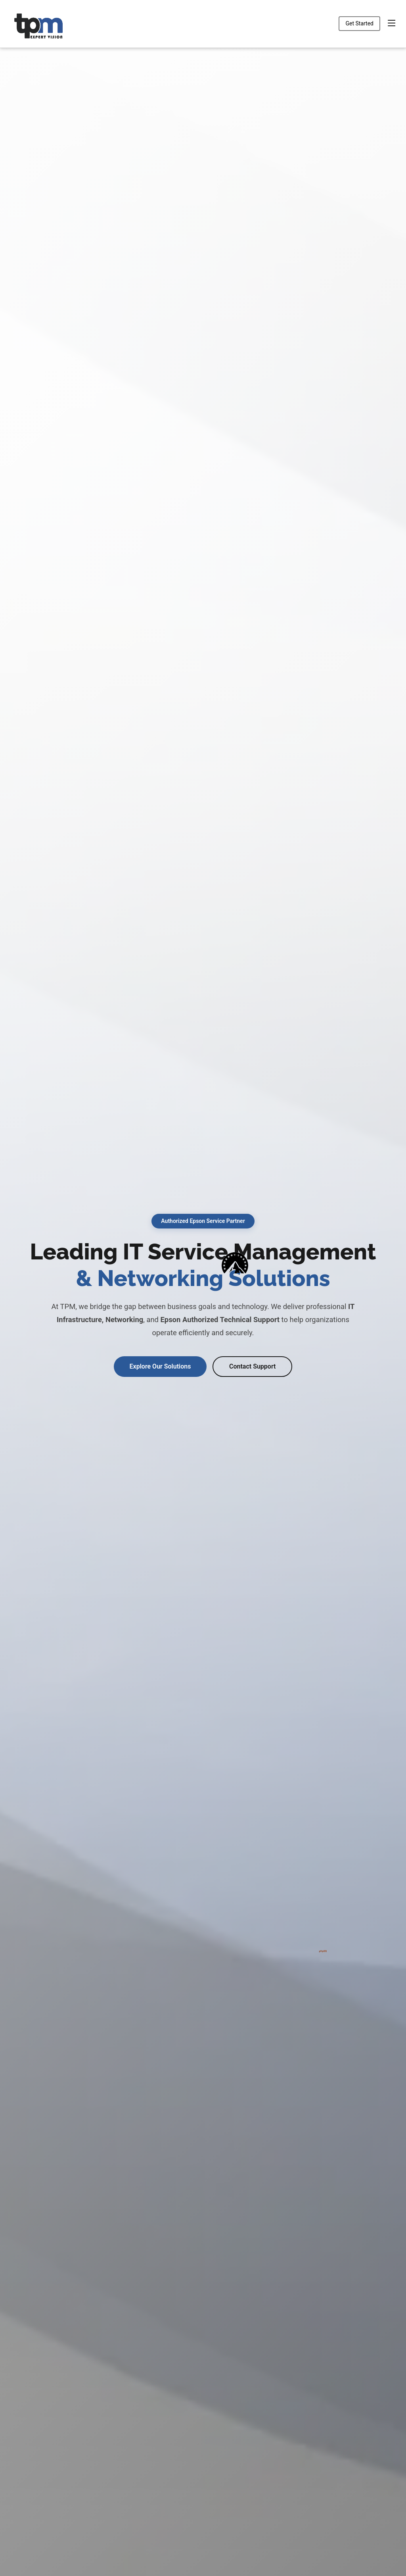 The image size is (406, 2576). I want to click on visit phpBB forum software website, so click(323, 1951).